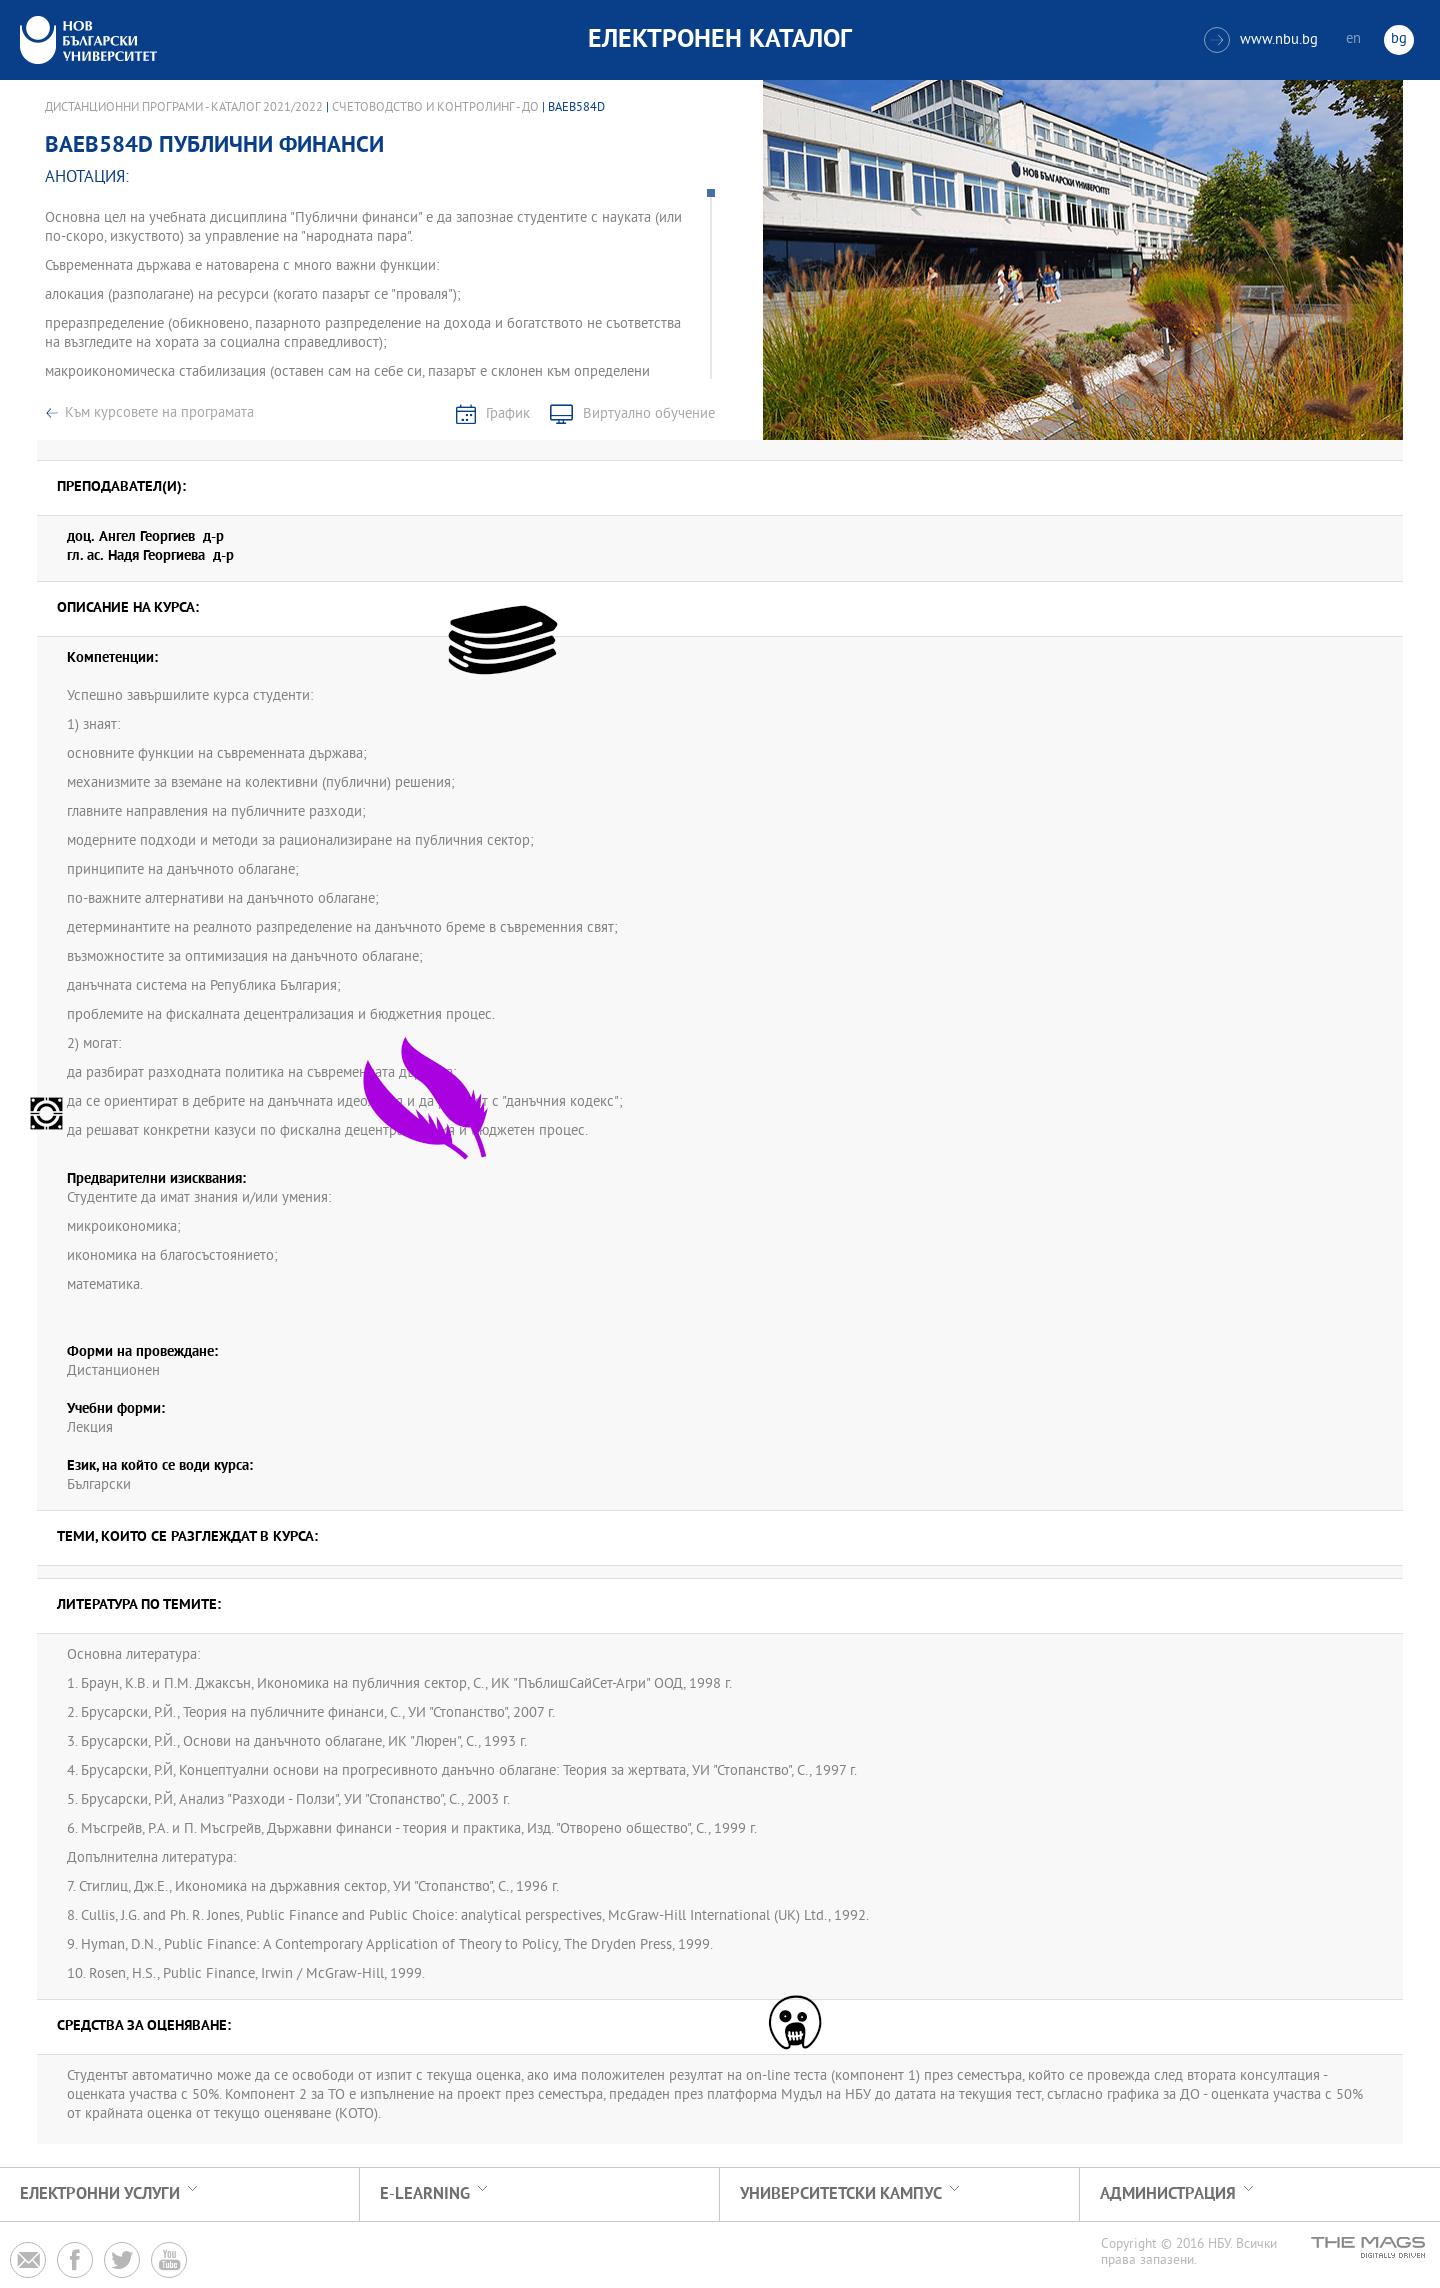 This screenshot has width=1440, height=2288. Describe the element at coordinates (795, 2022) in the screenshot. I see `the mighty boosh comedy series logo or fan content` at that location.